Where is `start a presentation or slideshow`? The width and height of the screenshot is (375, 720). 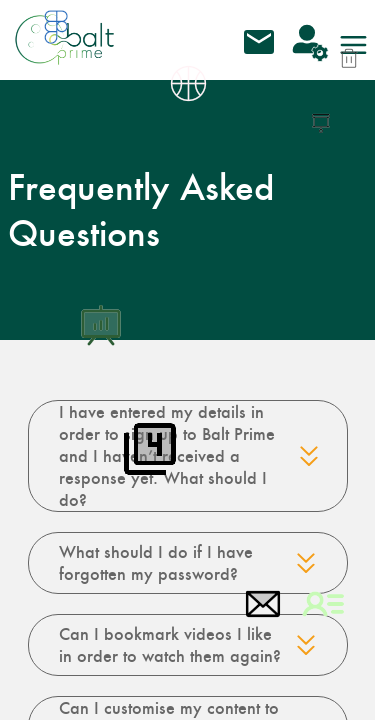
start a presentation or slideshow is located at coordinates (321, 122).